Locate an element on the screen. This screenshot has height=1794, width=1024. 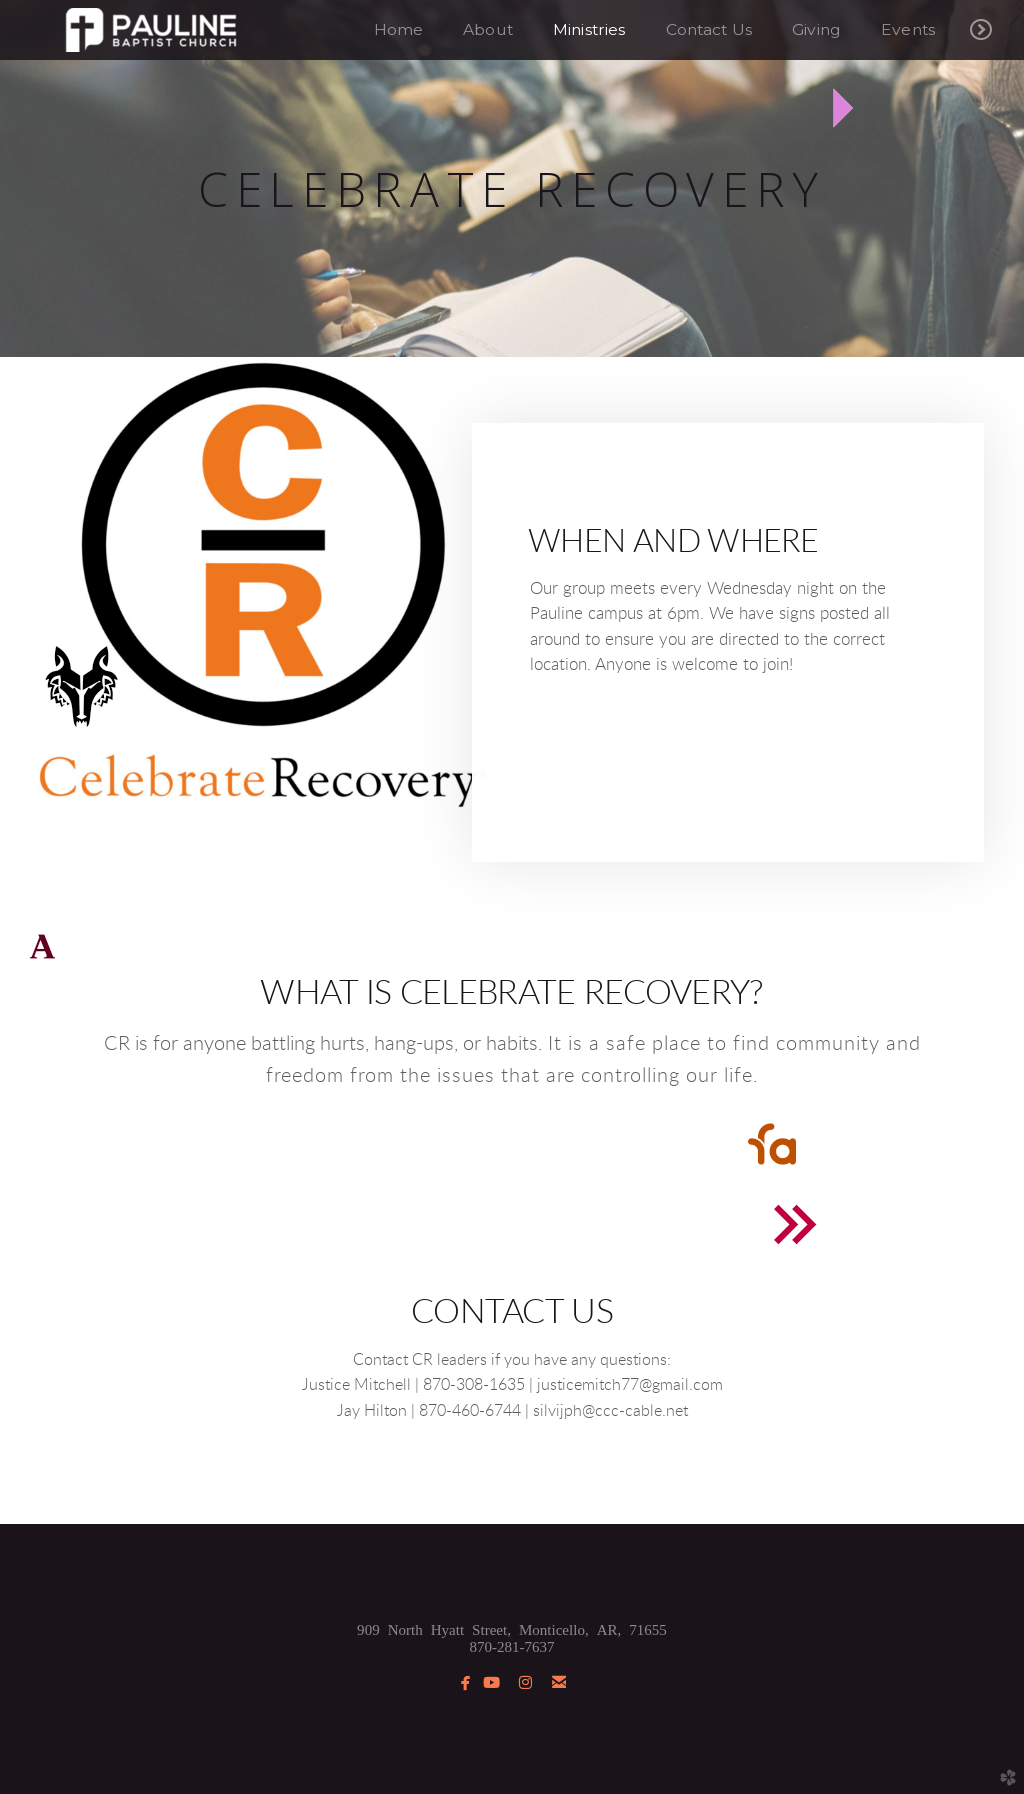
link to academia.edu profile is located at coordinates (42, 946).